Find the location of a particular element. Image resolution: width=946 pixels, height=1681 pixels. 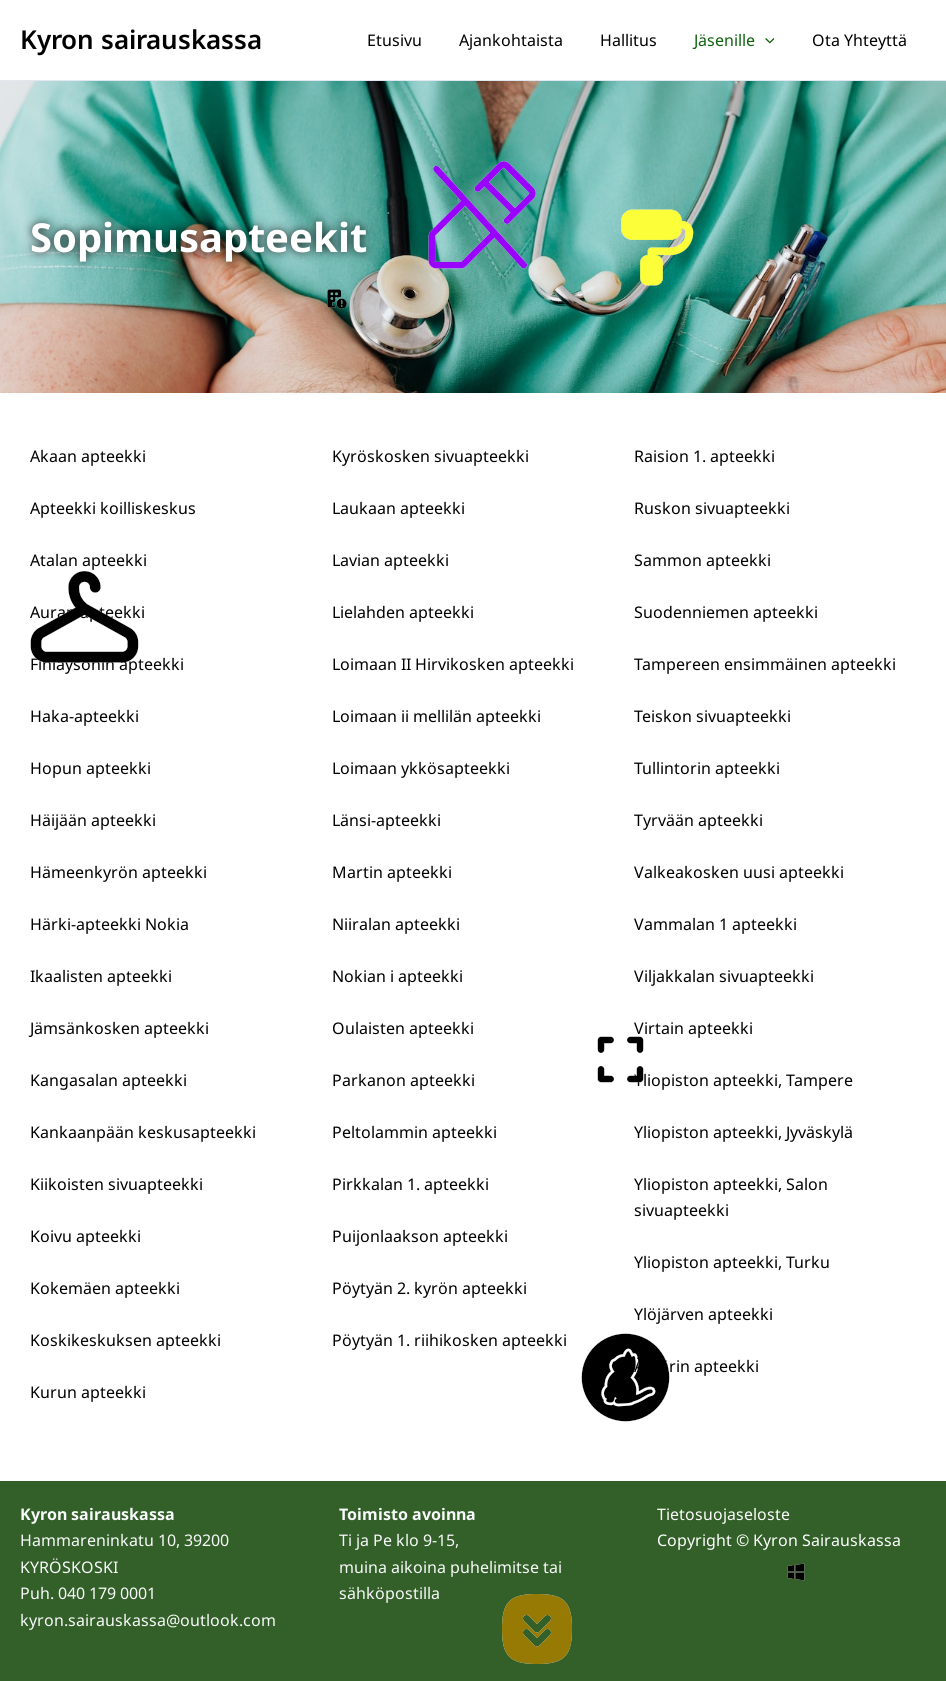

expand content or show more options is located at coordinates (537, 1629).